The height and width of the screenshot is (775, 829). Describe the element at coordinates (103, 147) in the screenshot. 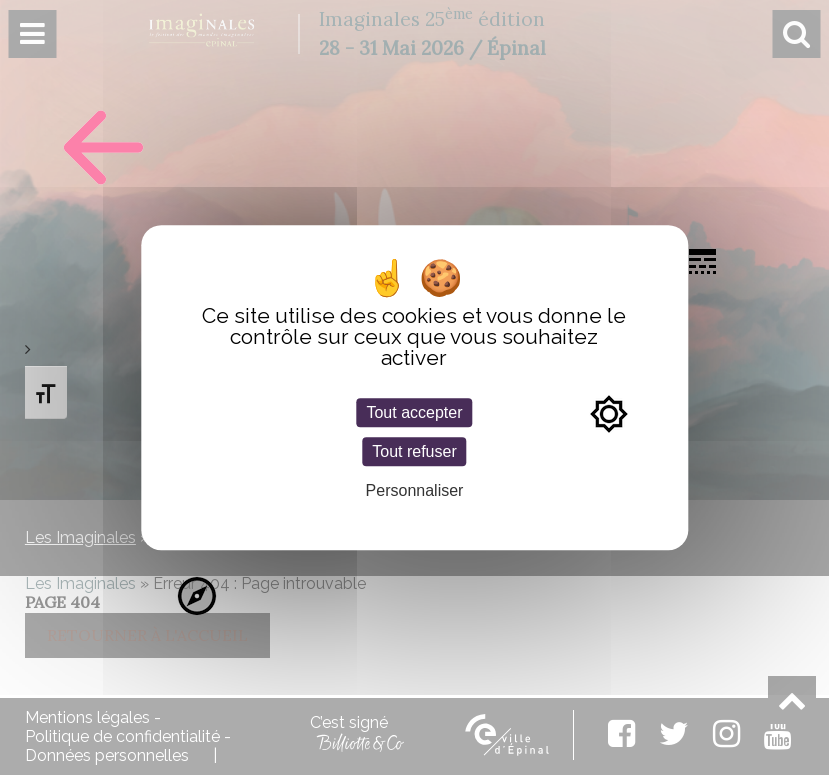

I see `go back to the previous screen` at that location.